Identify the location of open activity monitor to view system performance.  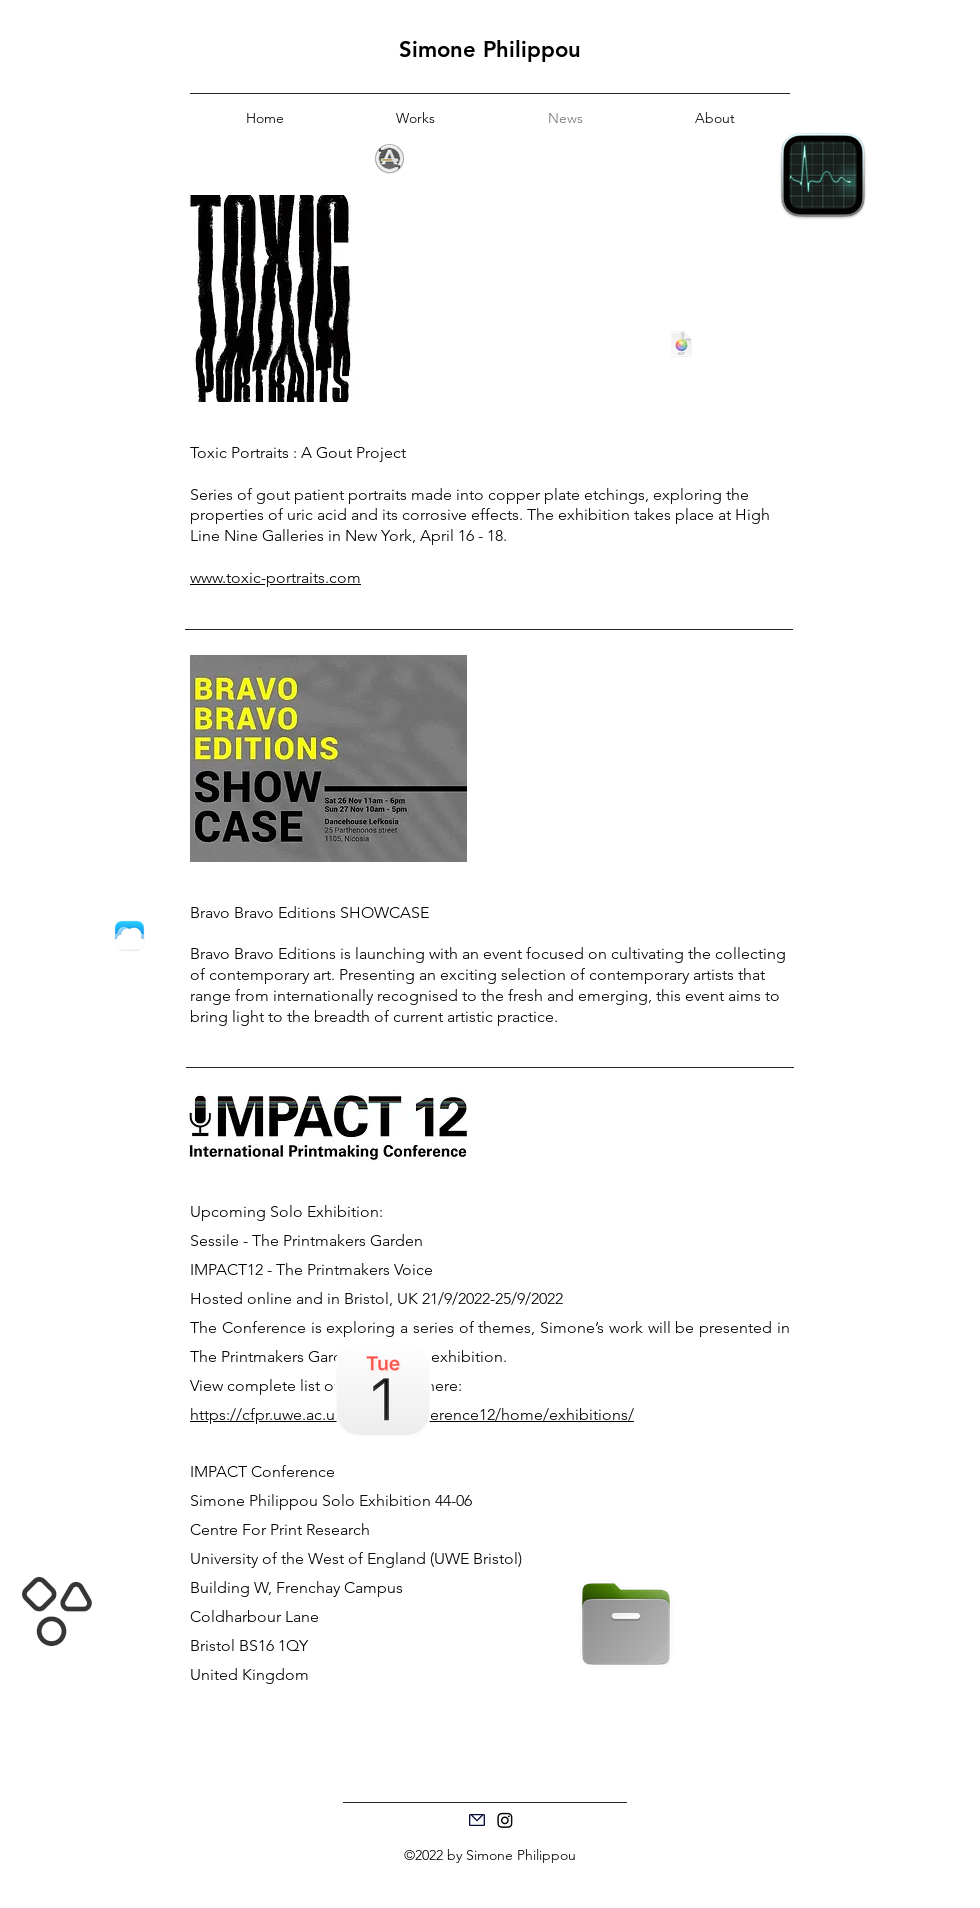
(823, 175).